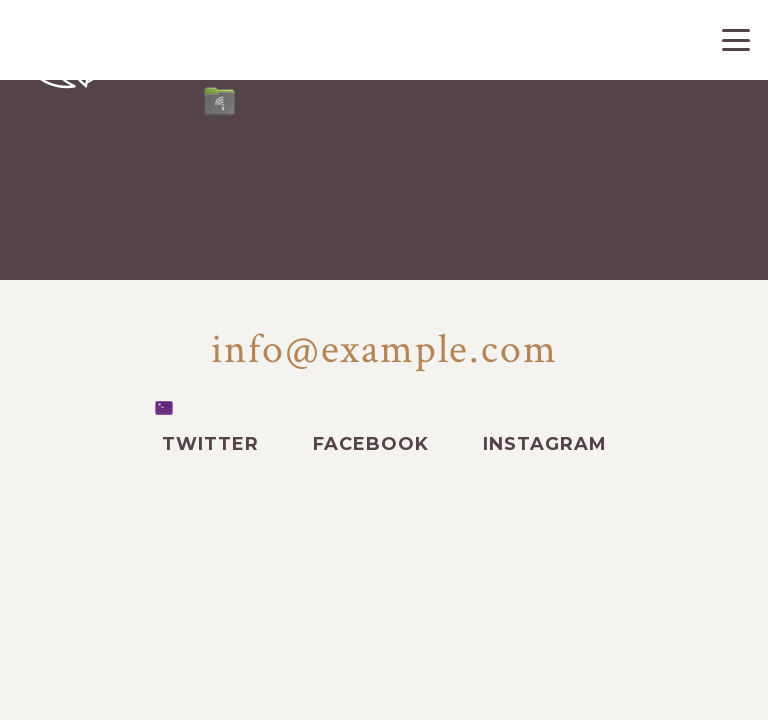 Image resolution: width=768 pixels, height=720 pixels. What do you see at coordinates (219, 100) in the screenshot?
I see `open insync cloud sync folder` at bounding box center [219, 100].